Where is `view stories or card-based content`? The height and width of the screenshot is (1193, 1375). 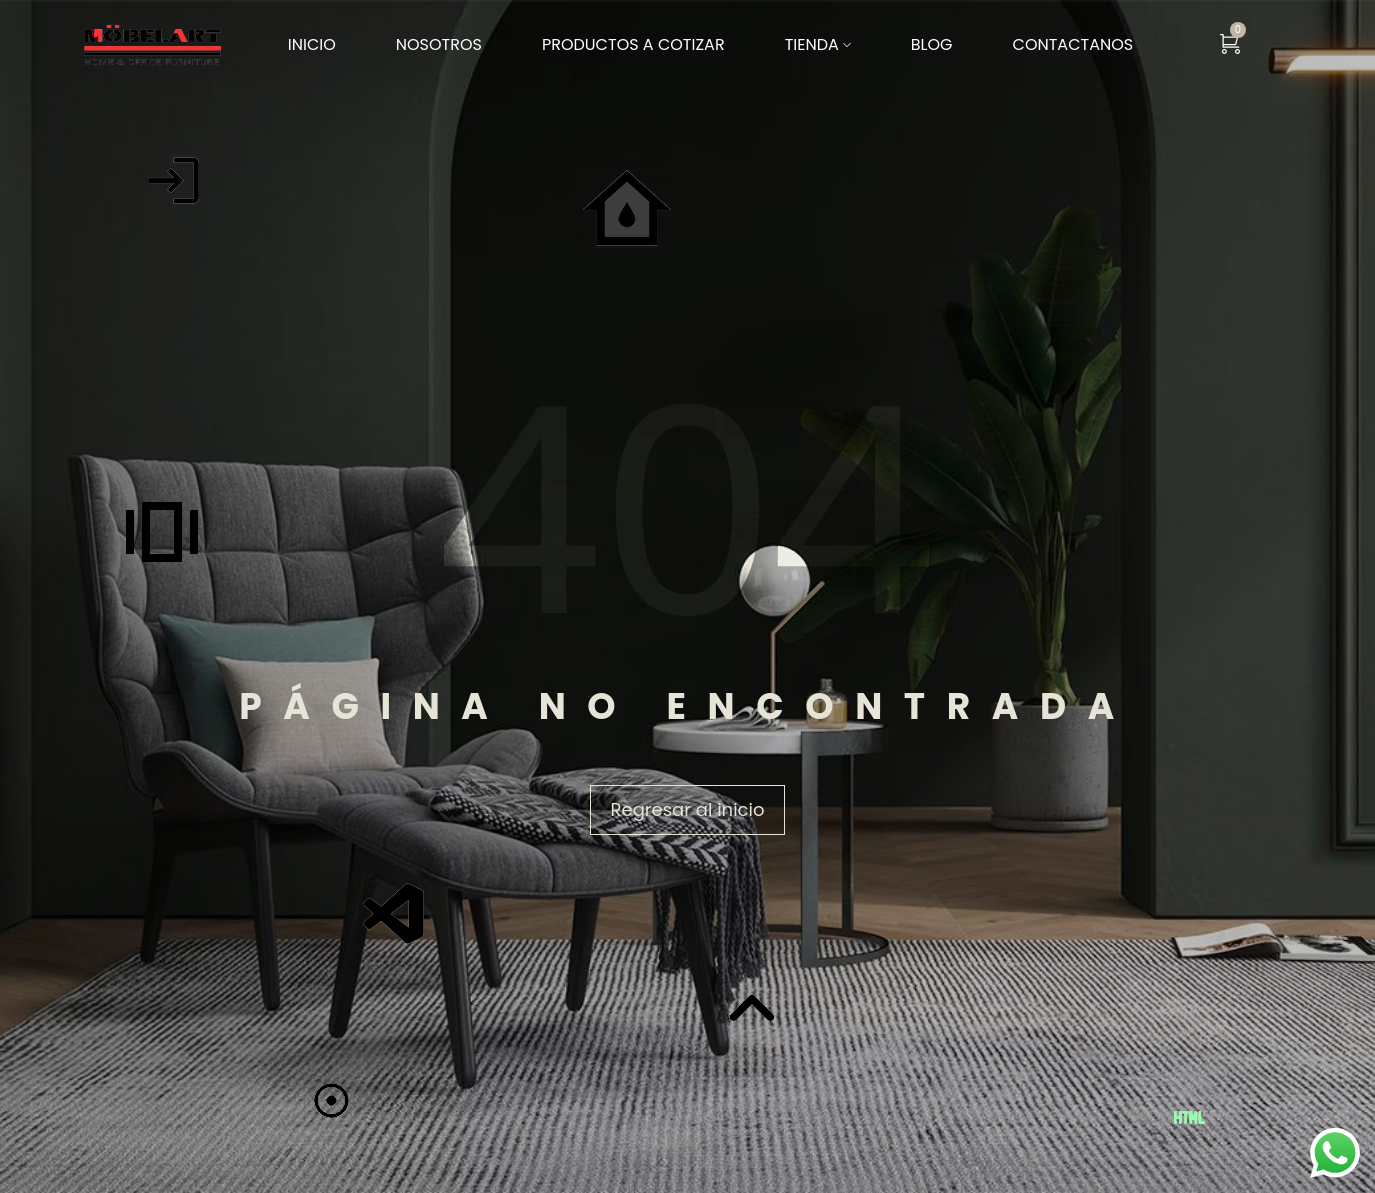
view stories or card-based content is located at coordinates (162, 534).